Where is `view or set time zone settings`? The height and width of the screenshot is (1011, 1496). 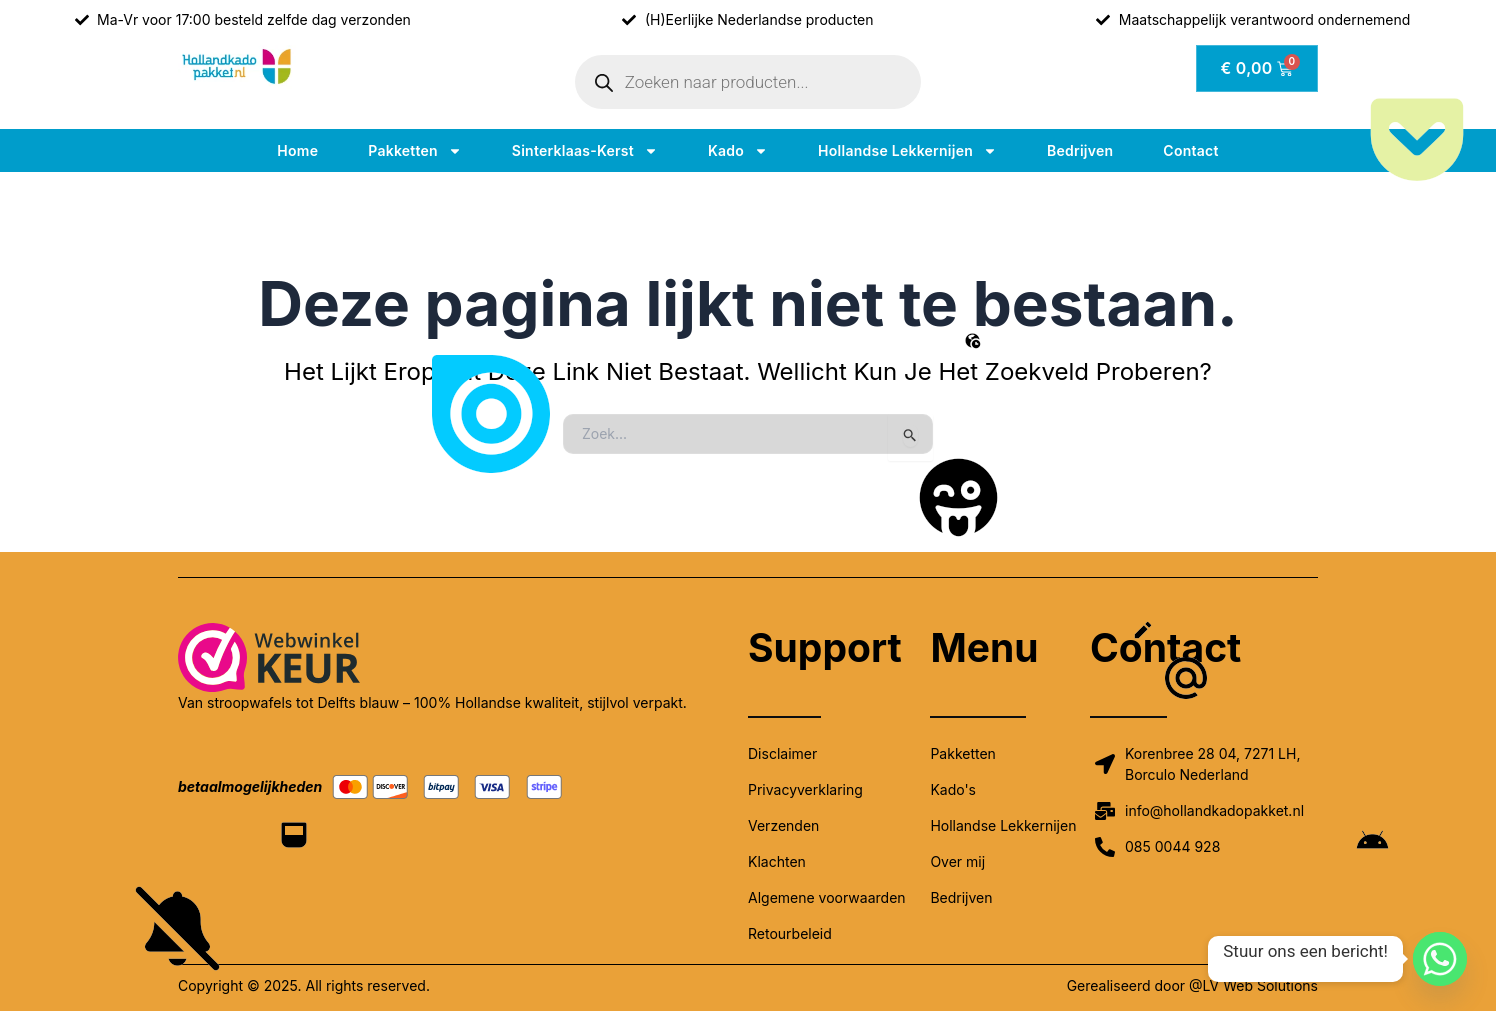
view or set time zone settings is located at coordinates (972, 340).